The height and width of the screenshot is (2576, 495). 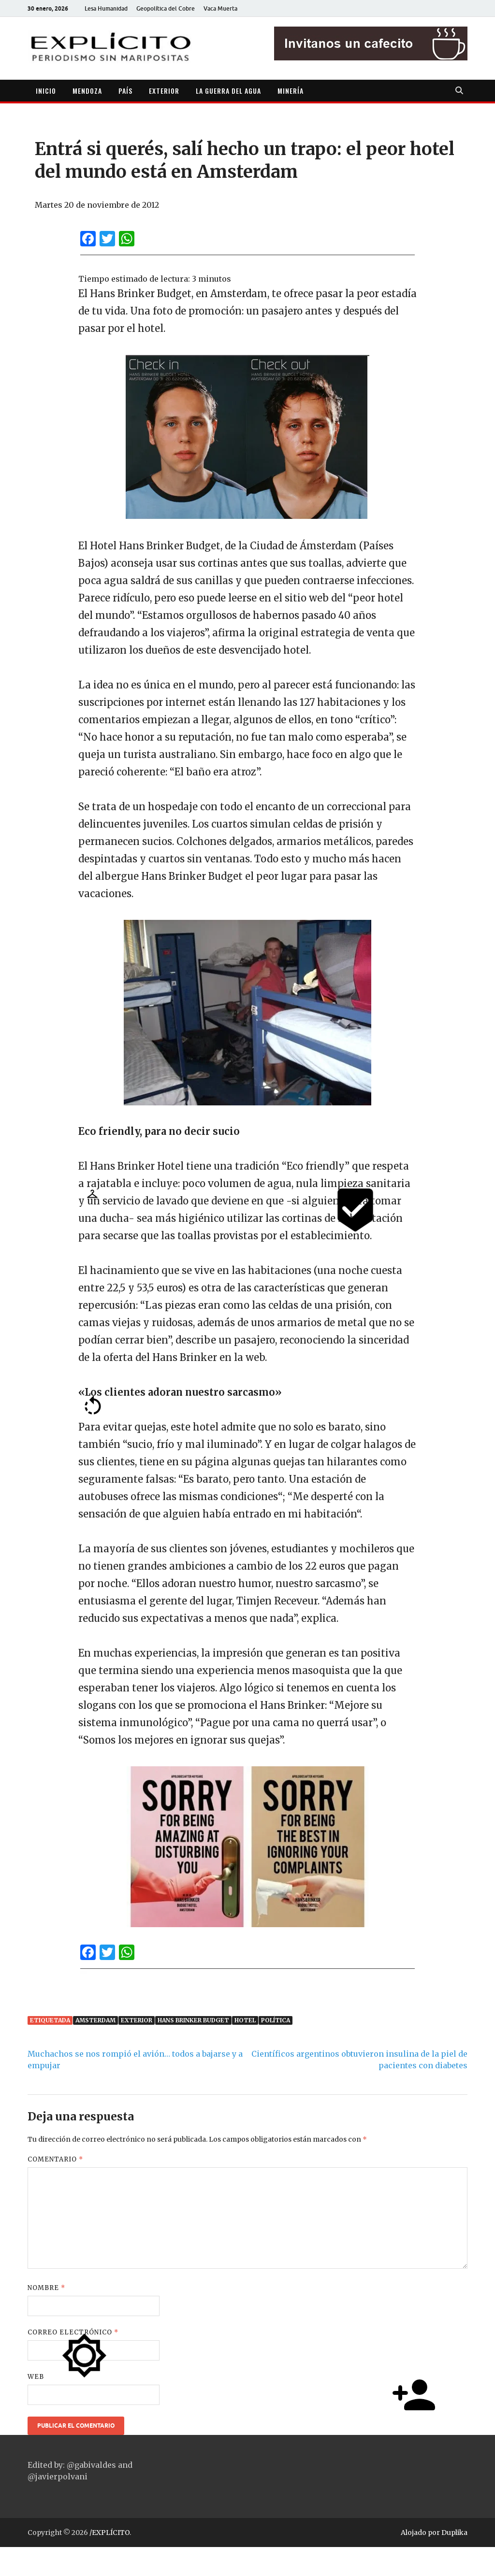 What do you see at coordinates (93, 1406) in the screenshot?
I see `rotate image counterclockwise` at bounding box center [93, 1406].